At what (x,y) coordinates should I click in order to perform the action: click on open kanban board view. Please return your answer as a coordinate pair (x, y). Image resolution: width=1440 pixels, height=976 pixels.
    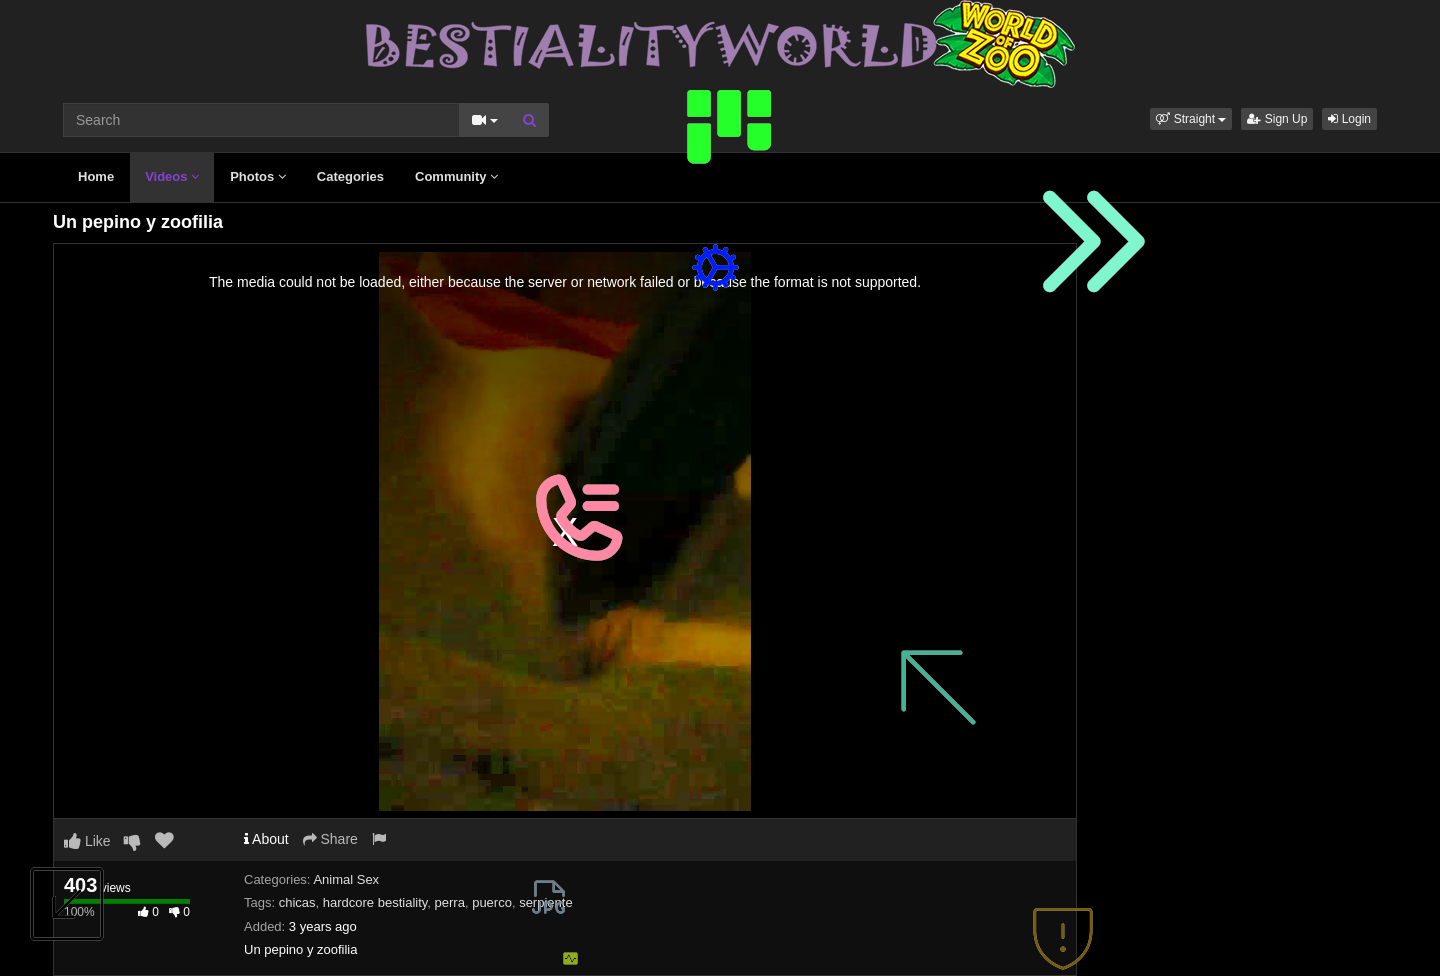
    Looking at the image, I should click on (727, 123).